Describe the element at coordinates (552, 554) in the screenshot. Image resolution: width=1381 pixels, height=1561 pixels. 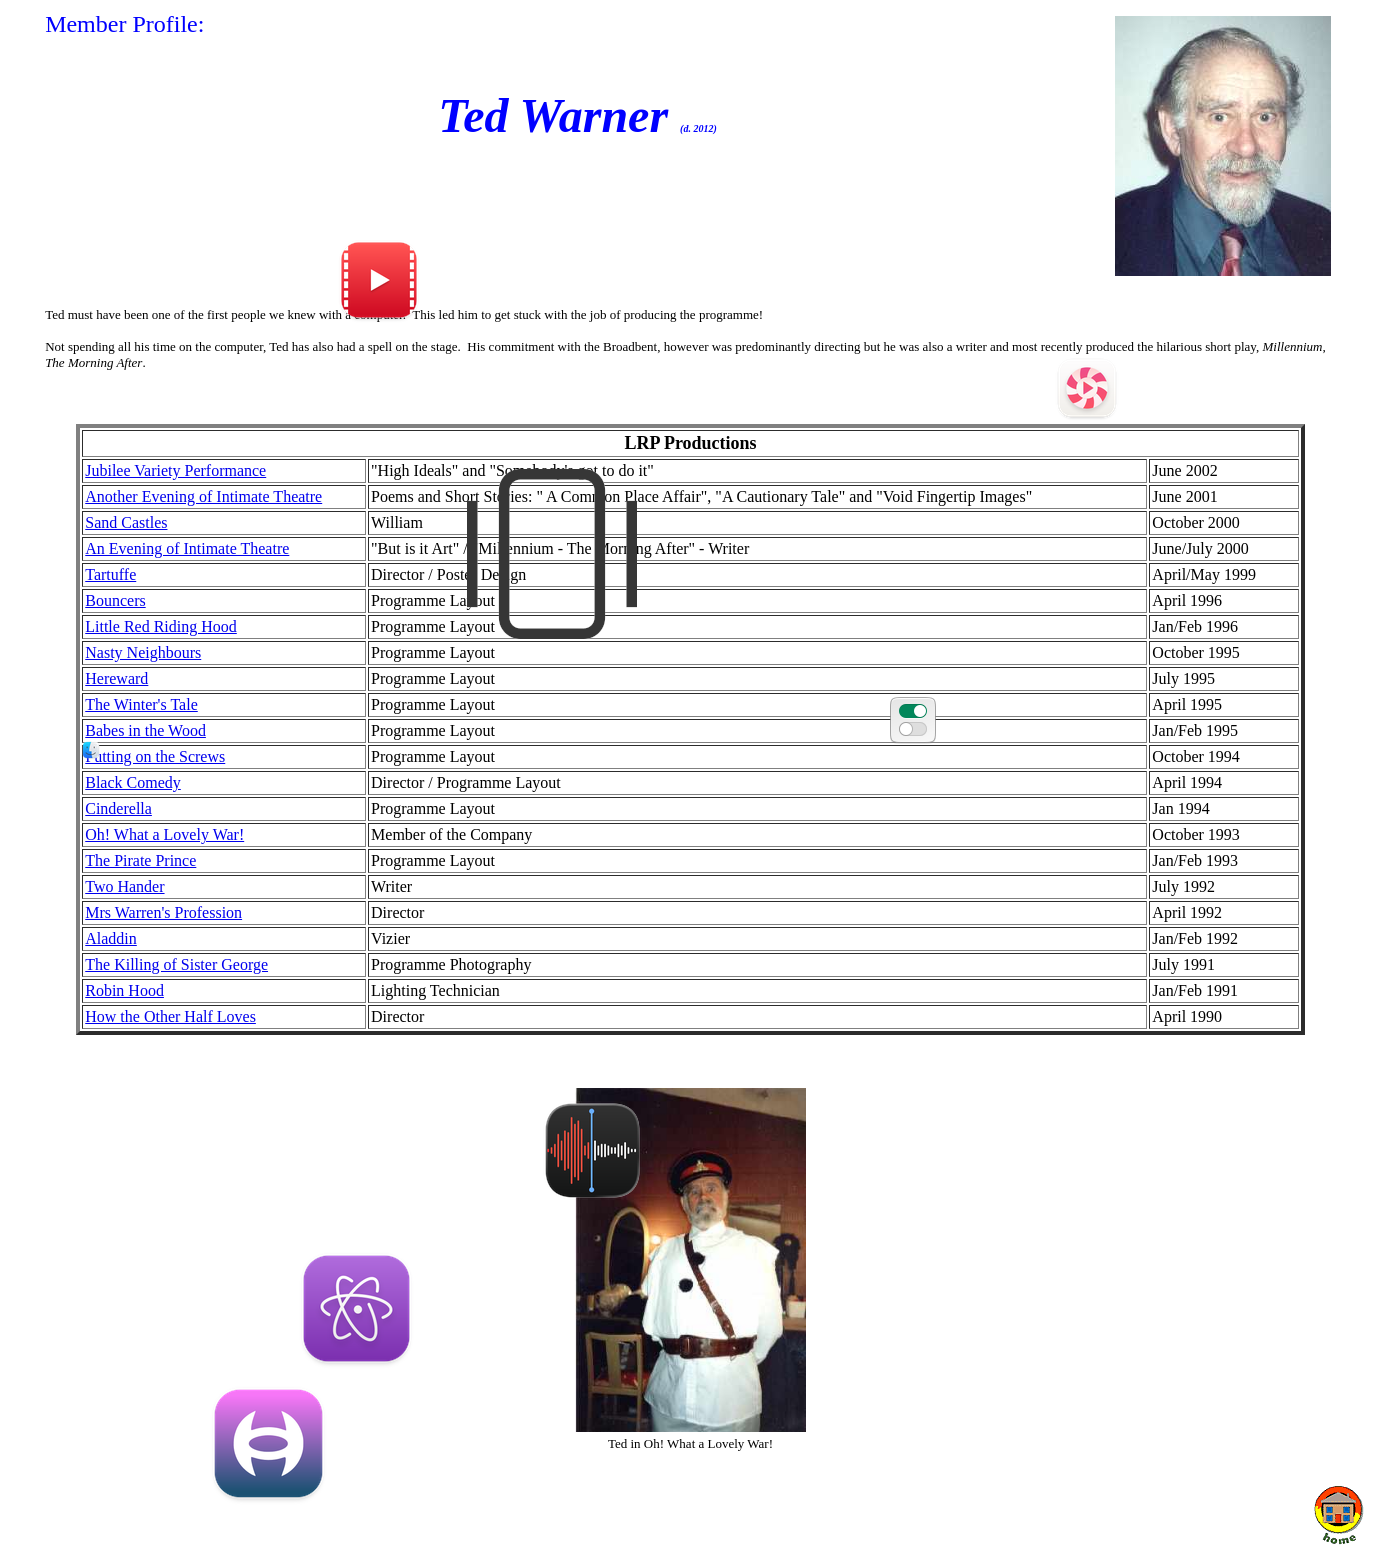
I see `access multitasking or window management settings` at that location.